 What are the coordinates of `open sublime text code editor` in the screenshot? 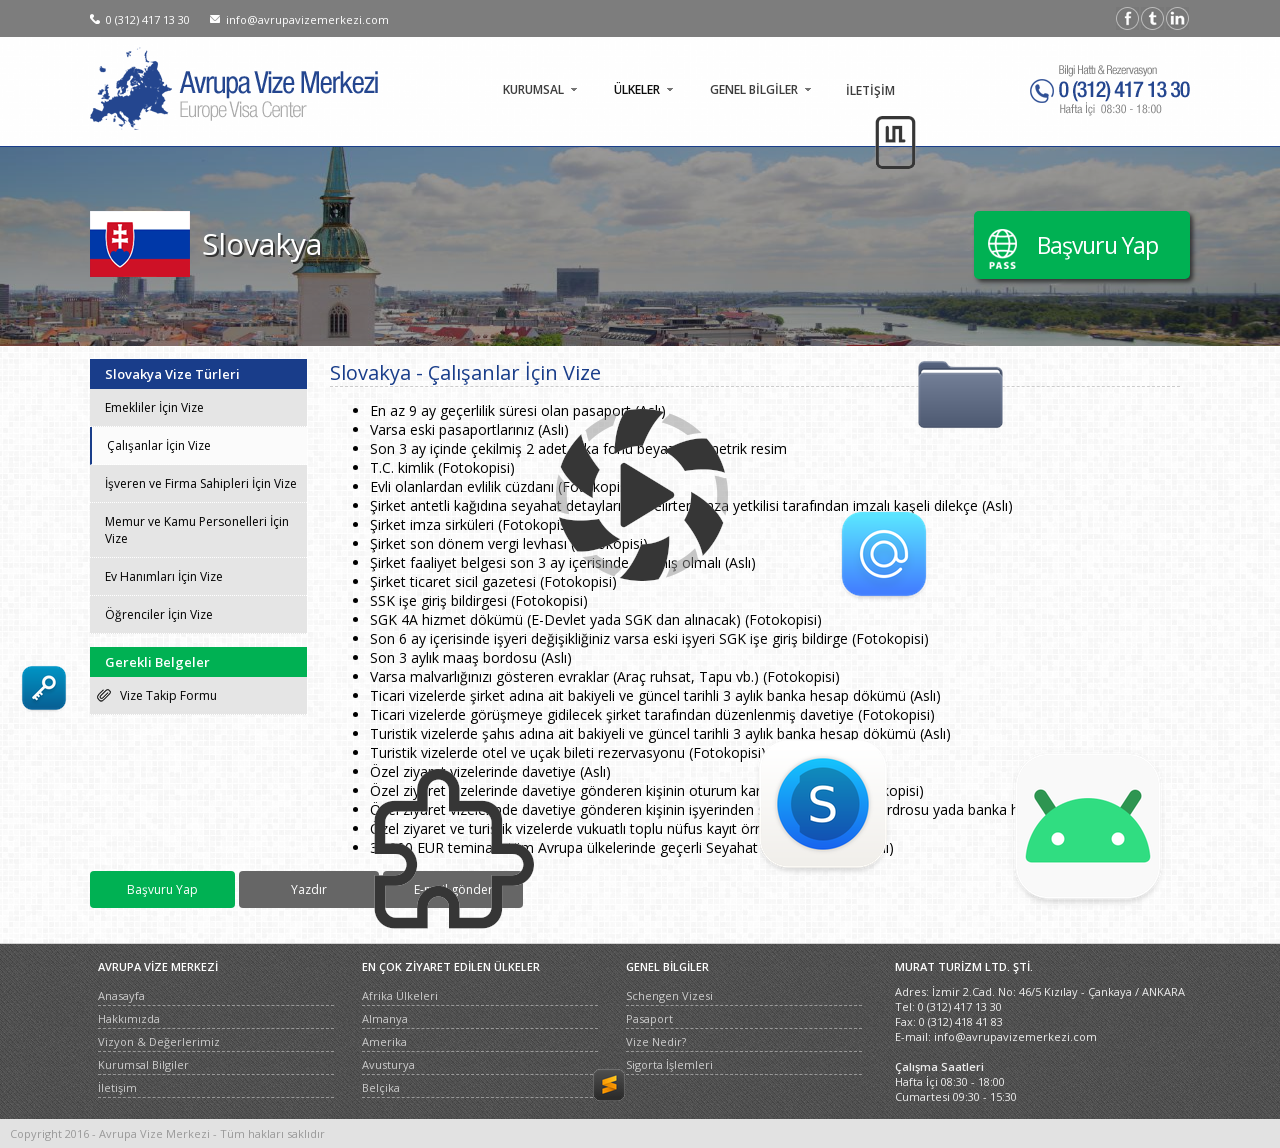 It's located at (609, 1085).